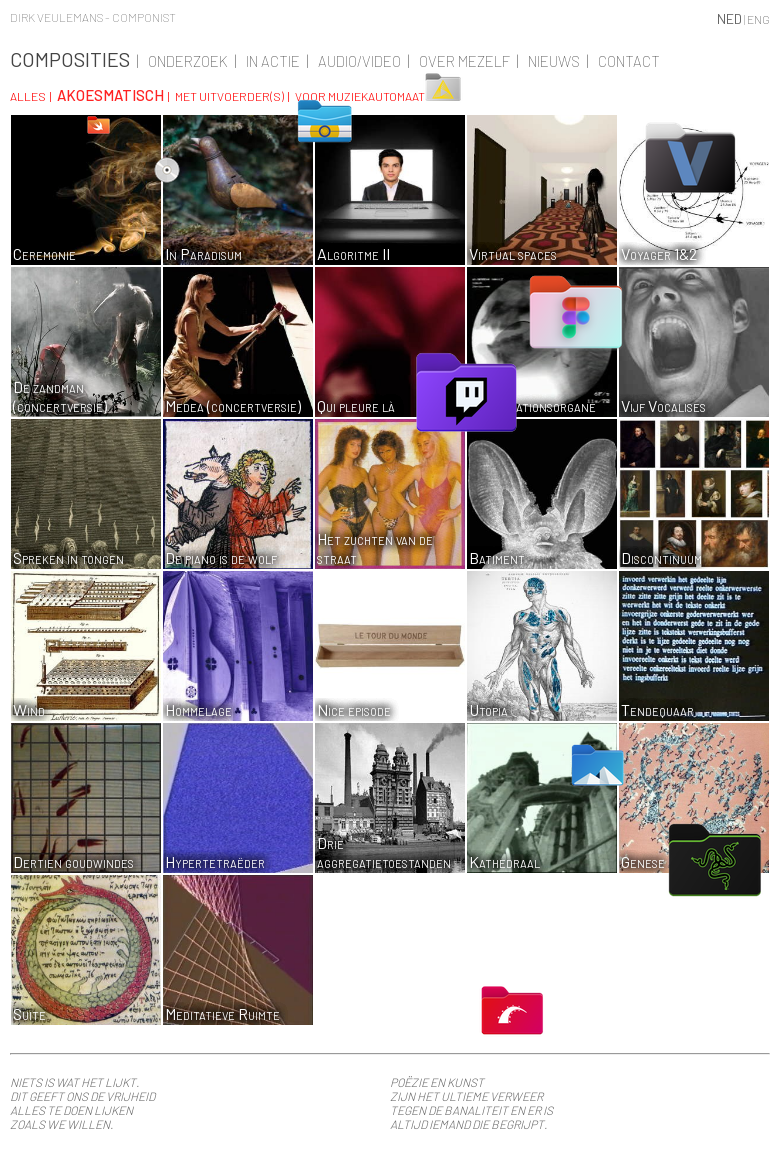  I want to click on open razer gaming software folder, so click(714, 862).